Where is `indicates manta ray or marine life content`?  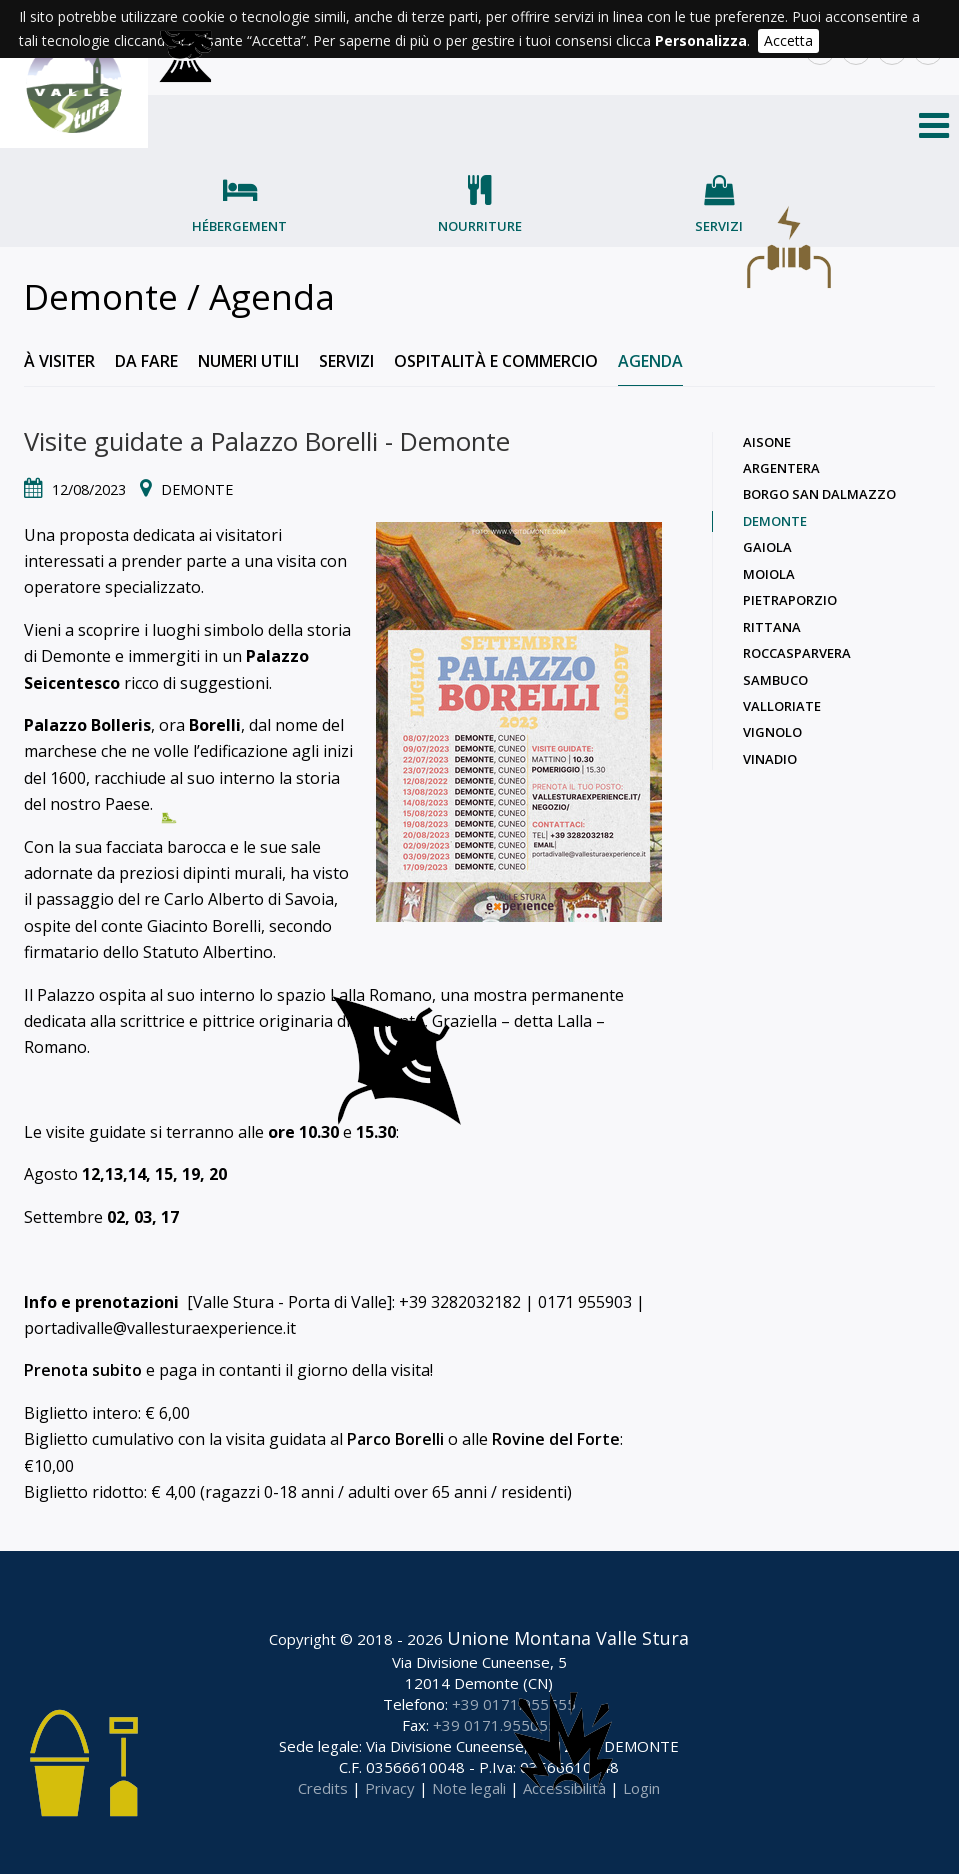
indicates manta ray or marine life content is located at coordinates (396, 1060).